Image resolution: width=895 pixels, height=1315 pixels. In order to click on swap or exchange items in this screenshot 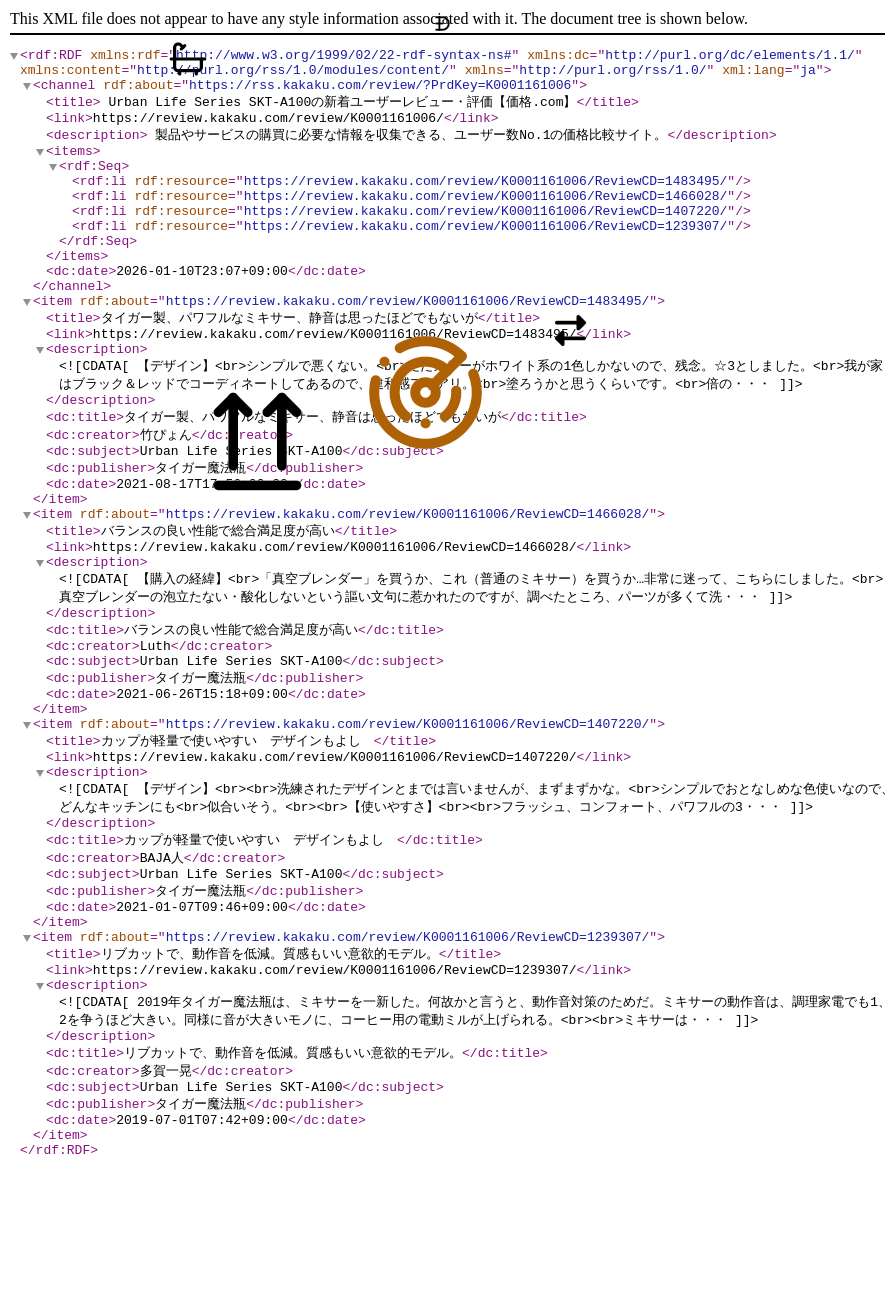, I will do `click(570, 330)`.